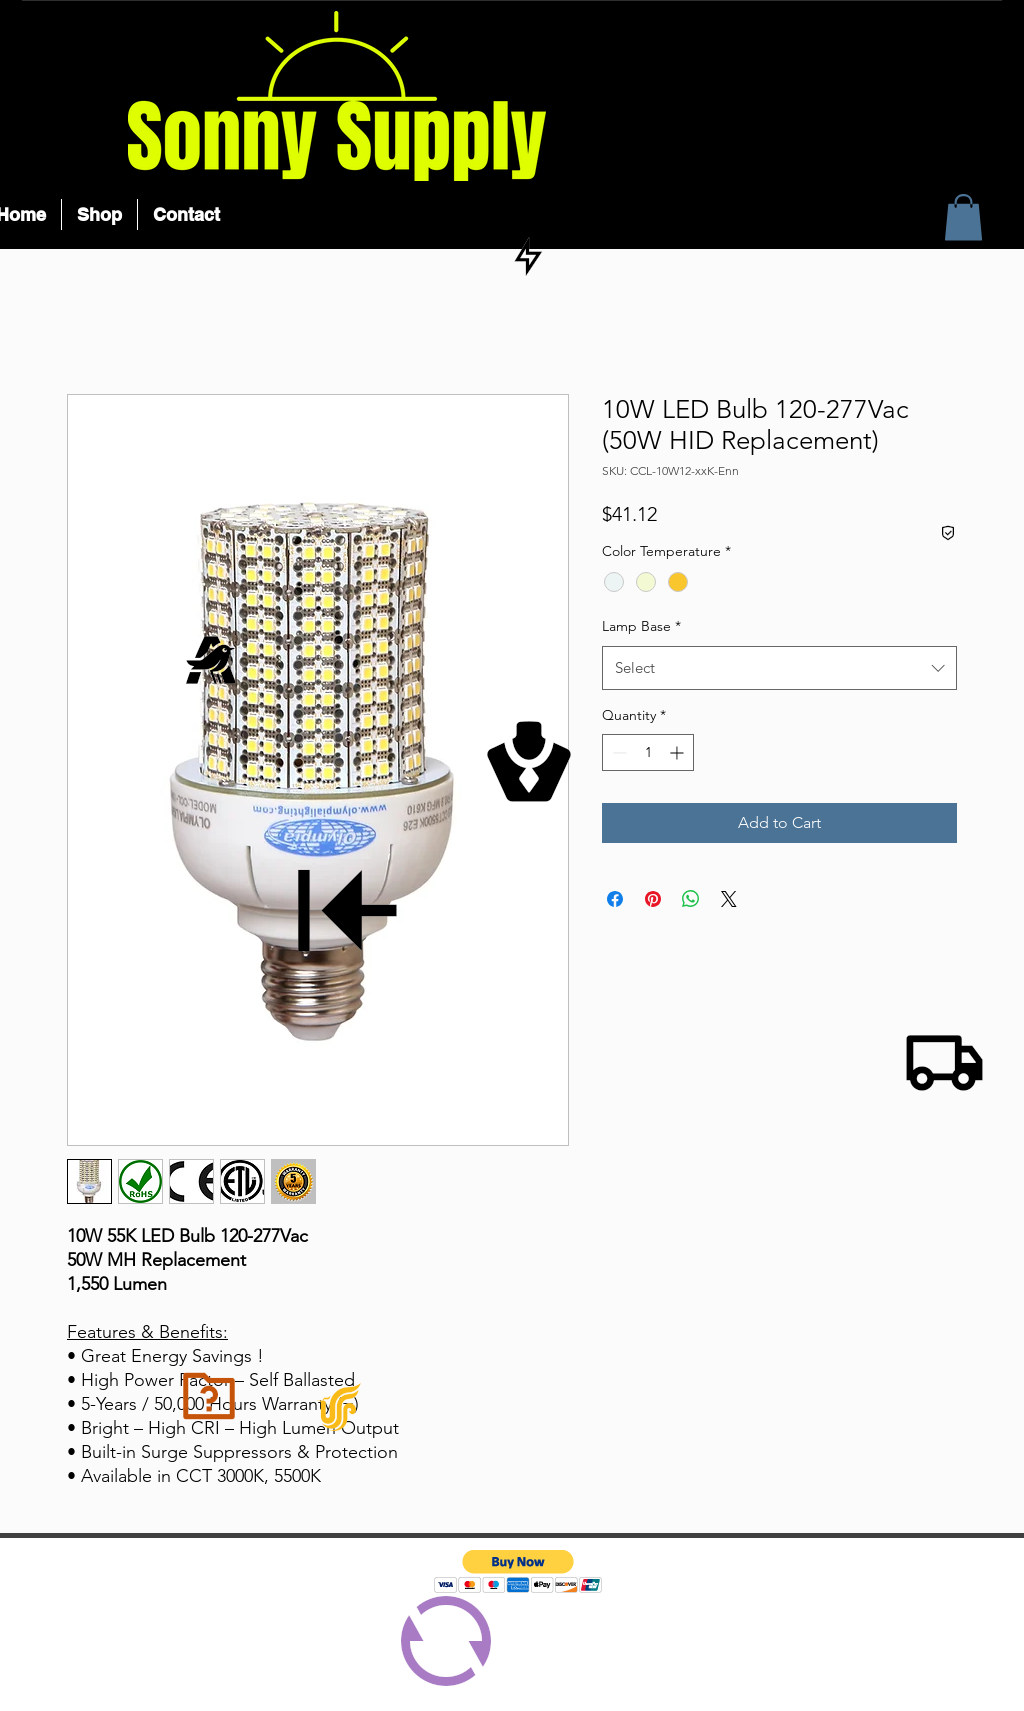  I want to click on indicates verified security or protection status, so click(948, 533).